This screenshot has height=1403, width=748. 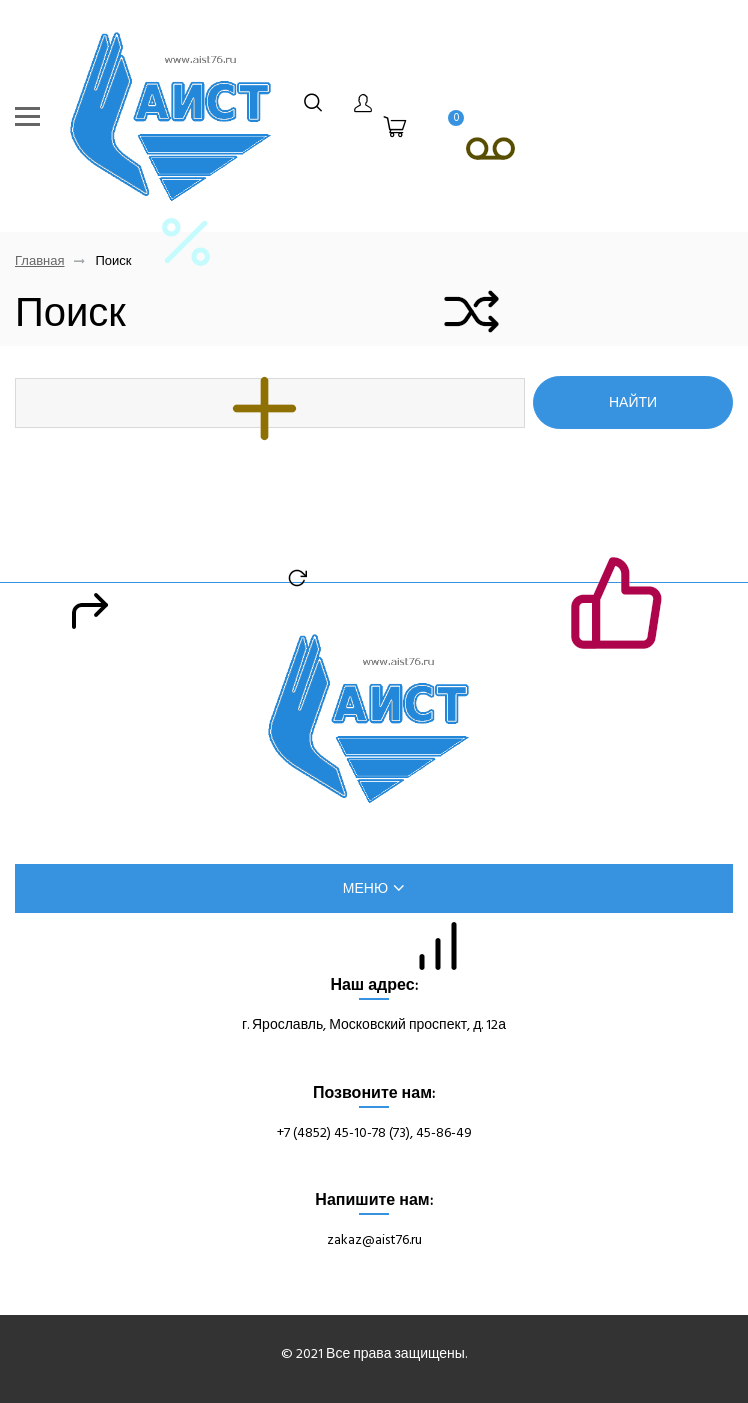 I want to click on shuffle playback order, so click(x=471, y=311).